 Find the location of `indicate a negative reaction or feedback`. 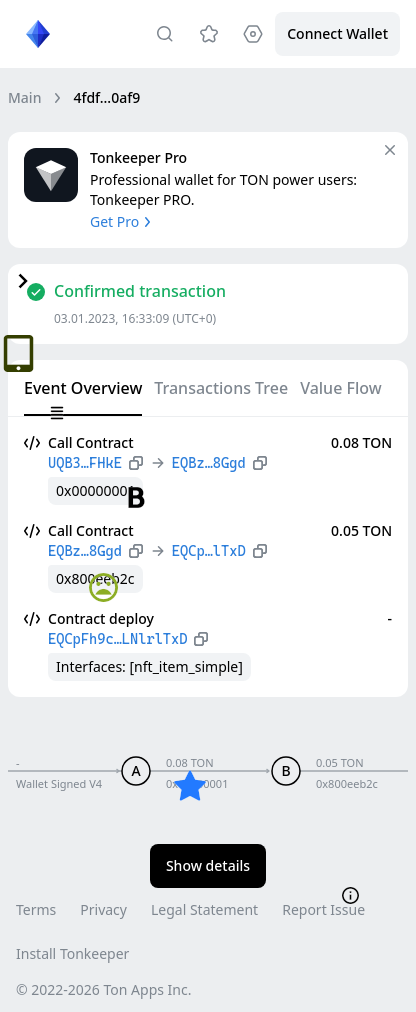

indicate a negative reaction or feedback is located at coordinates (103, 587).